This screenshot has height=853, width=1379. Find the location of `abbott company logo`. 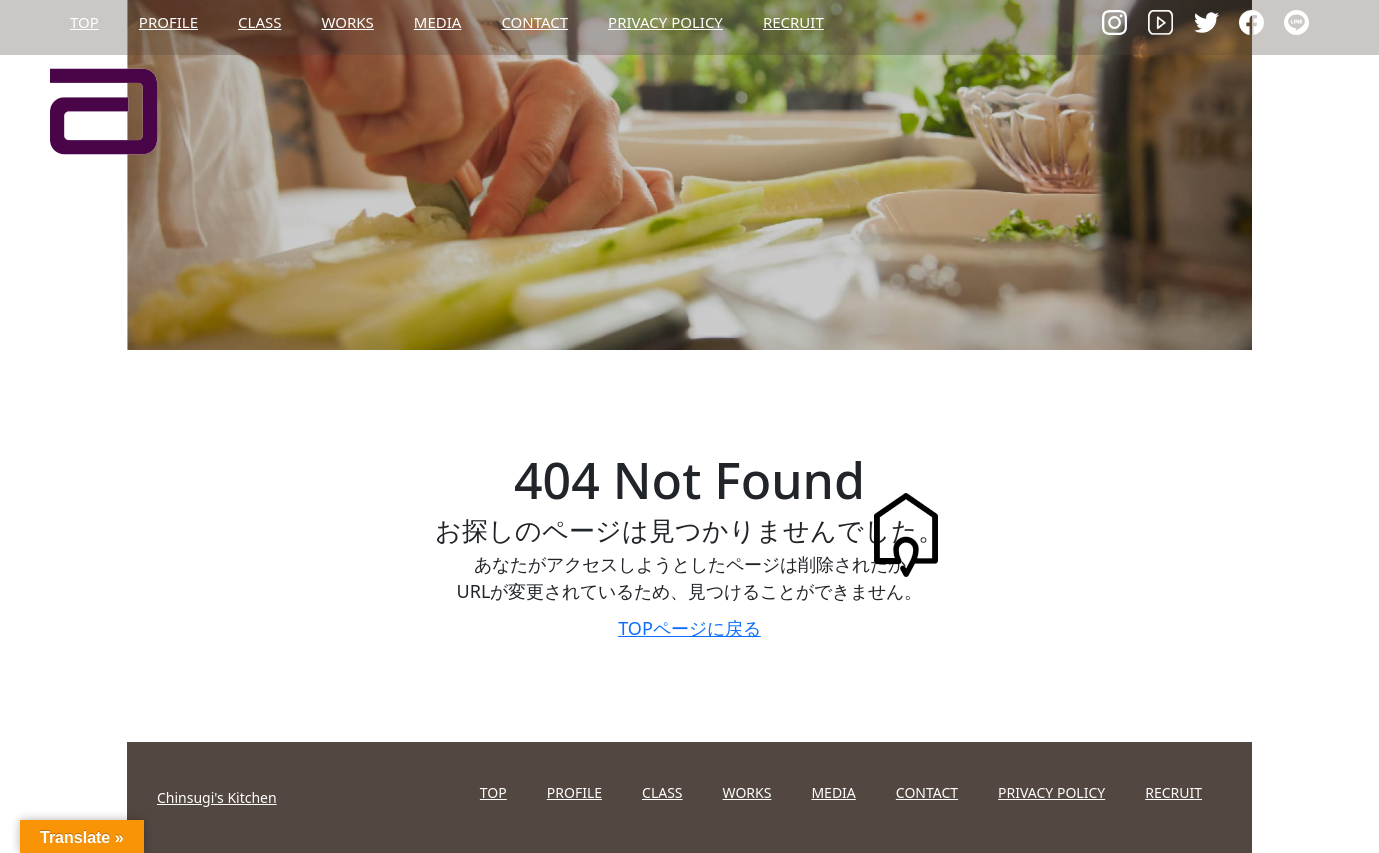

abbott company logo is located at coordinates (103, 111).